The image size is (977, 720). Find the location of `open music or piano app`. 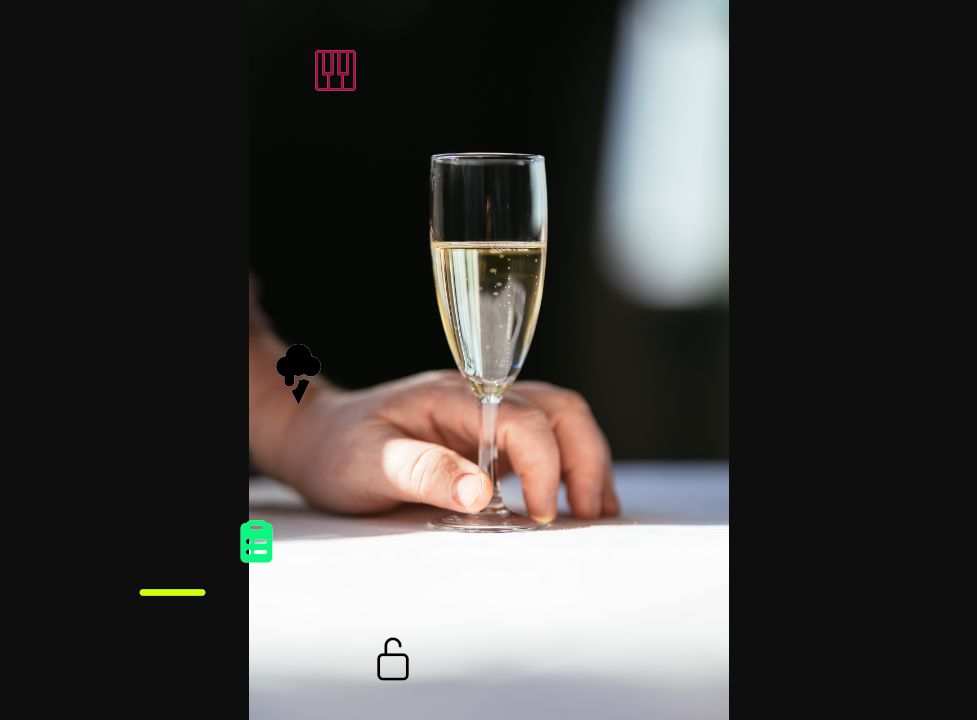

open music or piano app is located at coordinates (335, 70).